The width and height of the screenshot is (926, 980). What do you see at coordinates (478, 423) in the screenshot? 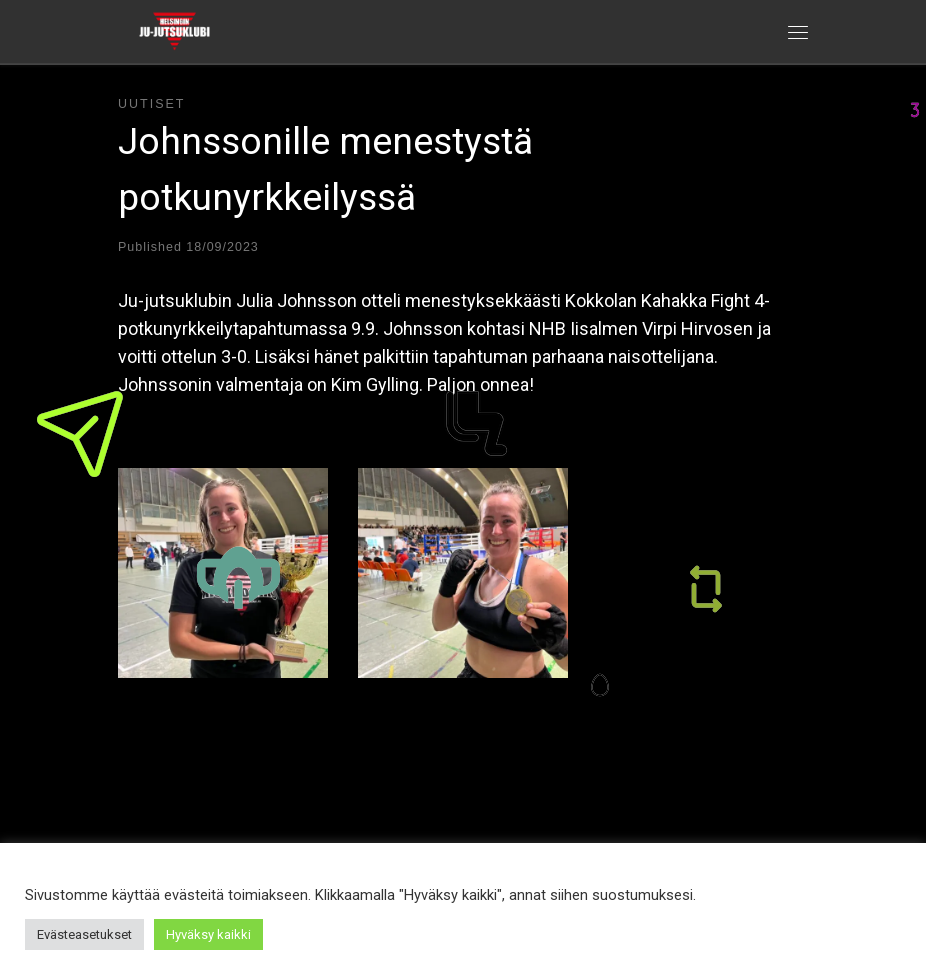
I see `indicates reduced legroom seating option` at bounding box center [478, 423].